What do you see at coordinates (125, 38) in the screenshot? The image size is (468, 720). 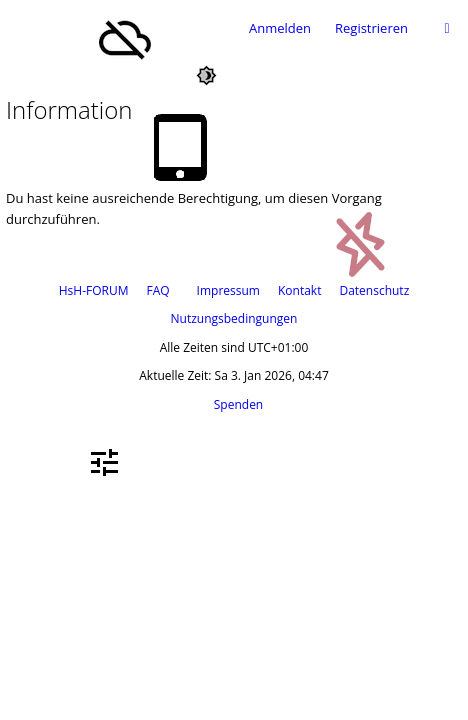 I see `indicates no cloud connection or offline status` at bounding box center [125, 38].